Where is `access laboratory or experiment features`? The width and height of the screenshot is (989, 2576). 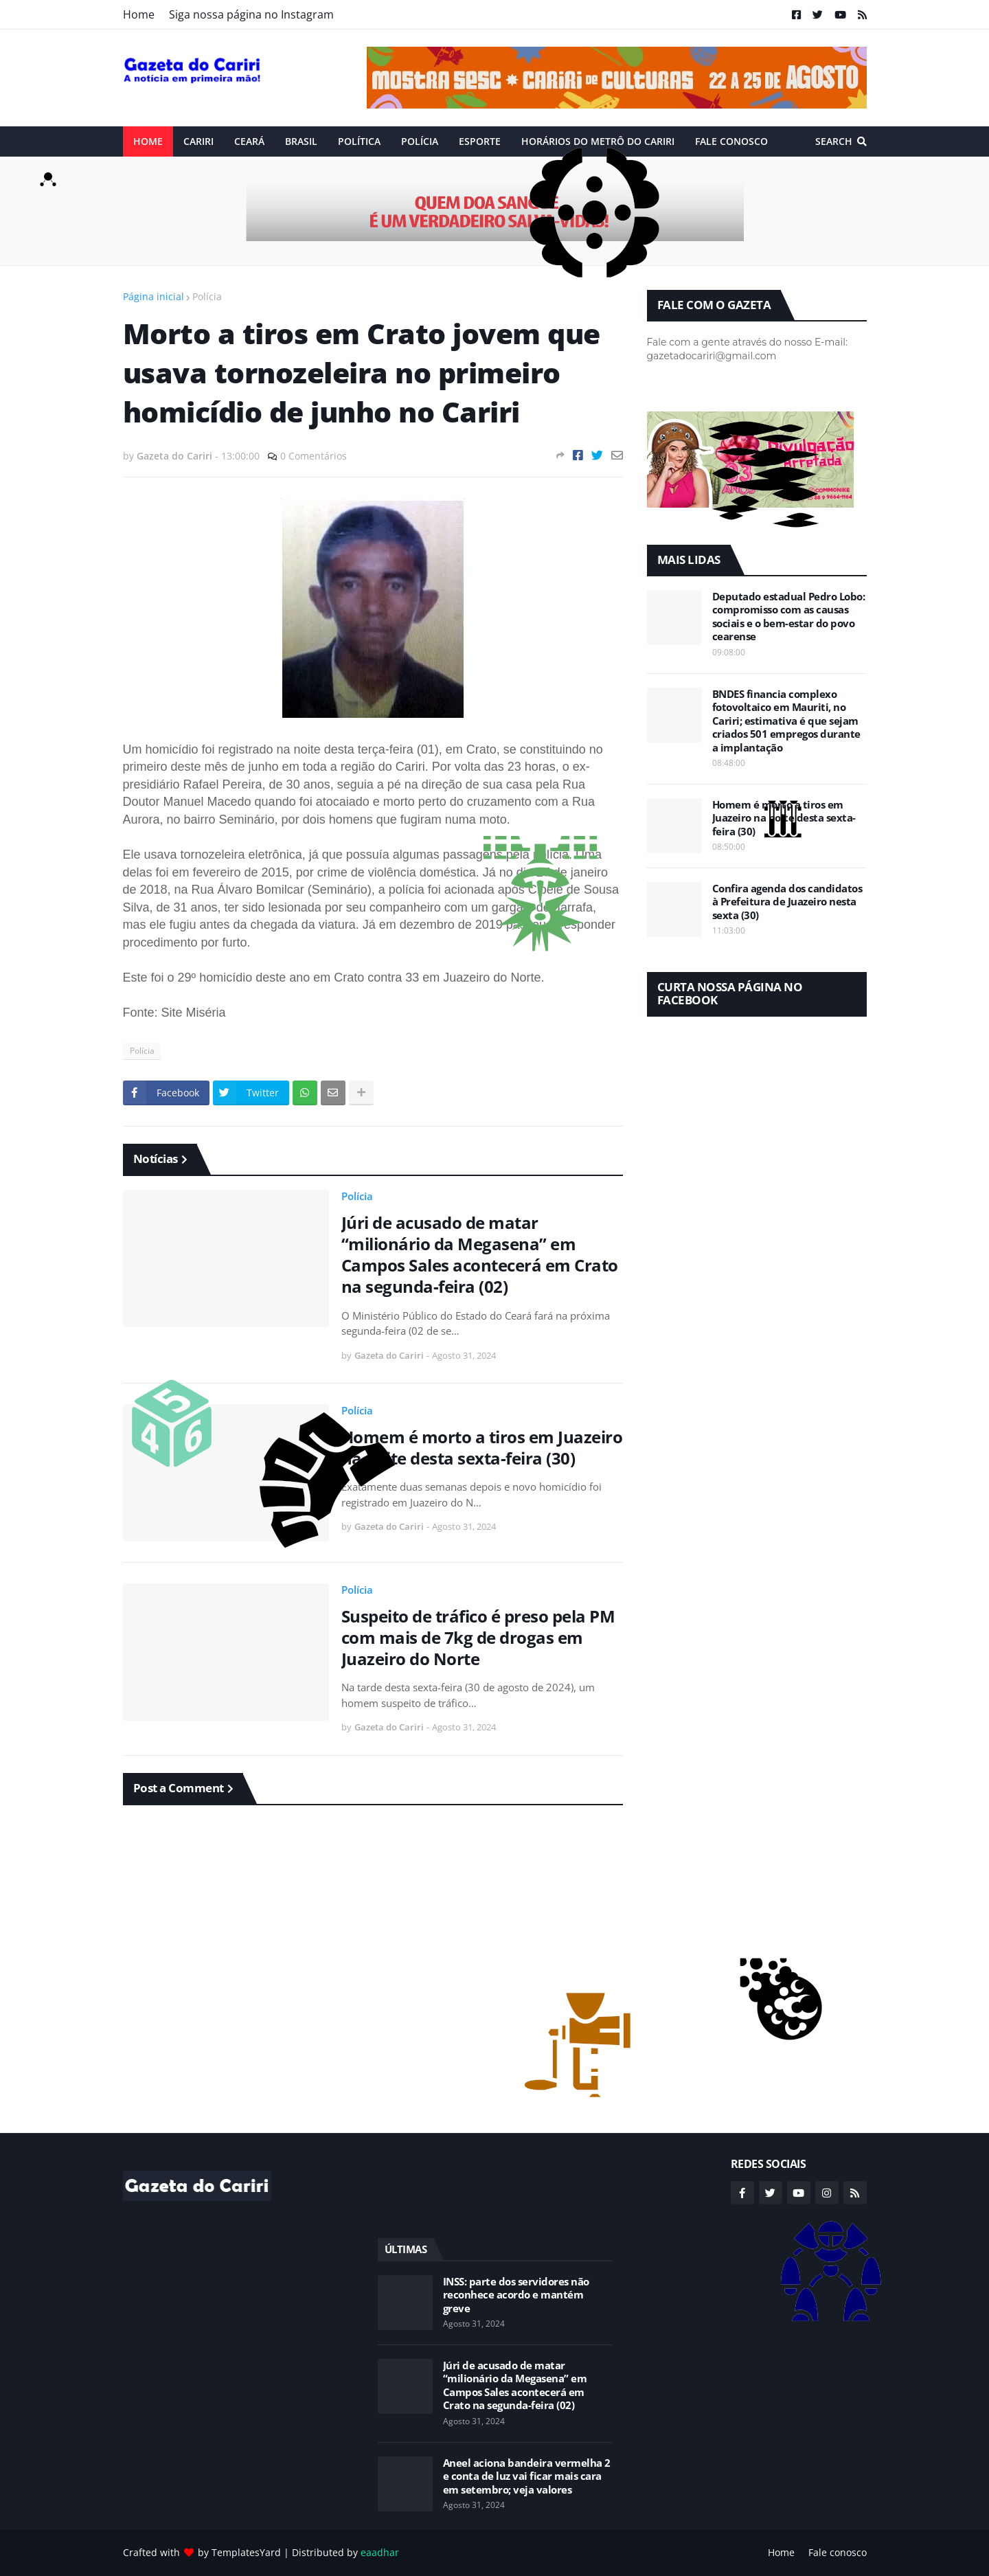
access laboratory or experiment features is located at coordinates (783, 819).